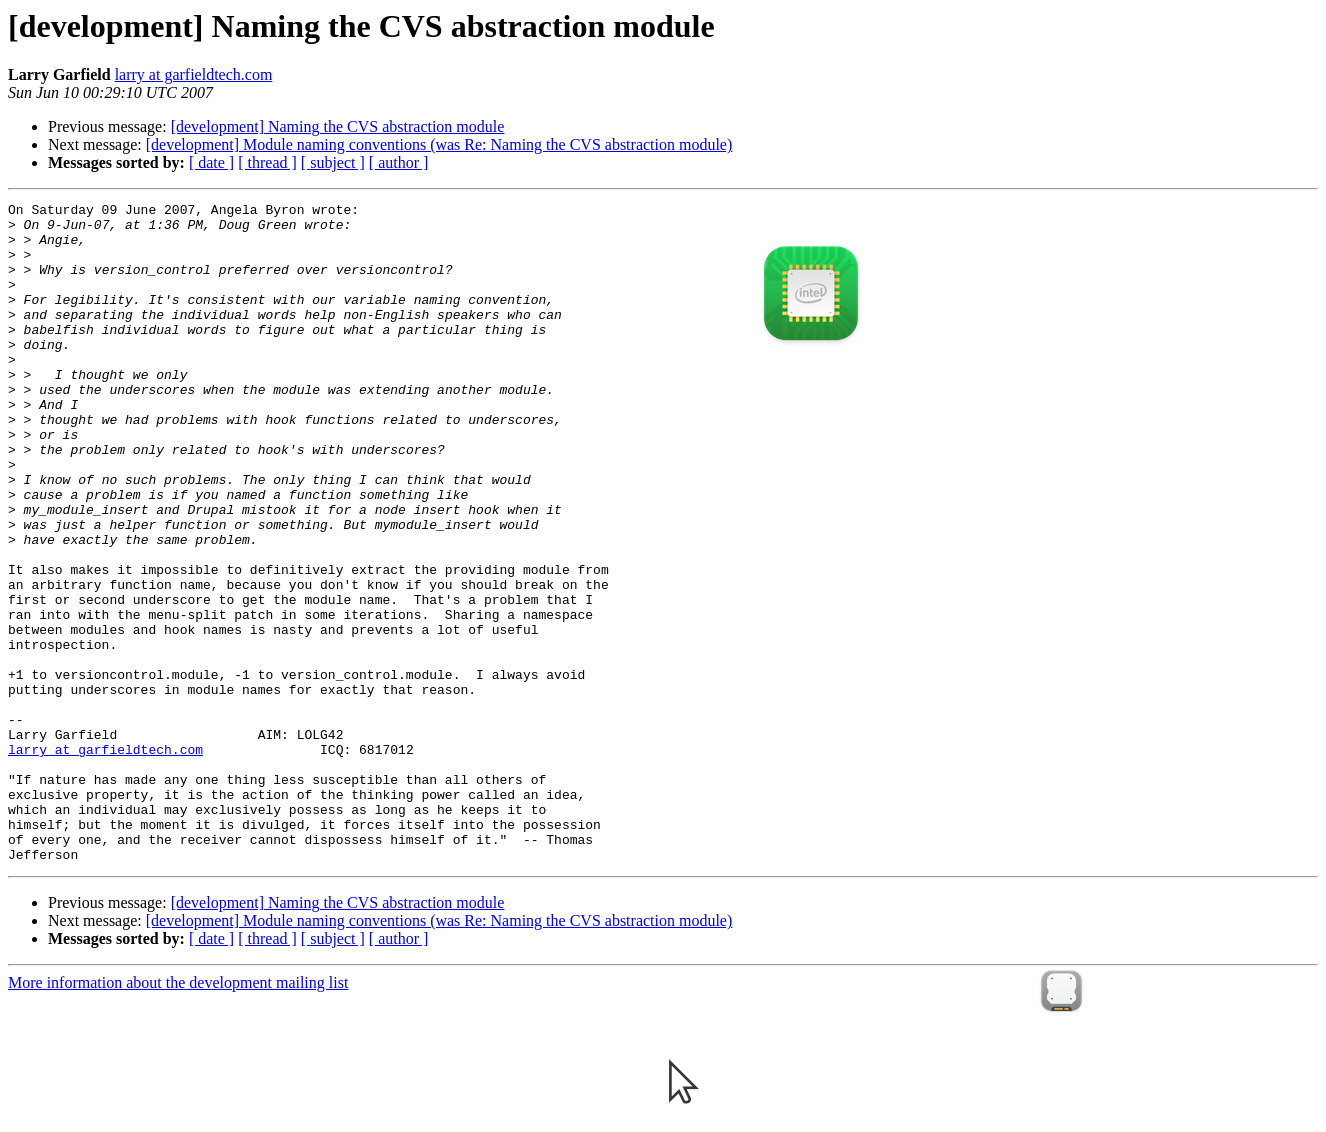  I want to click on cursor or pointer indicator, so click(684, 1081).